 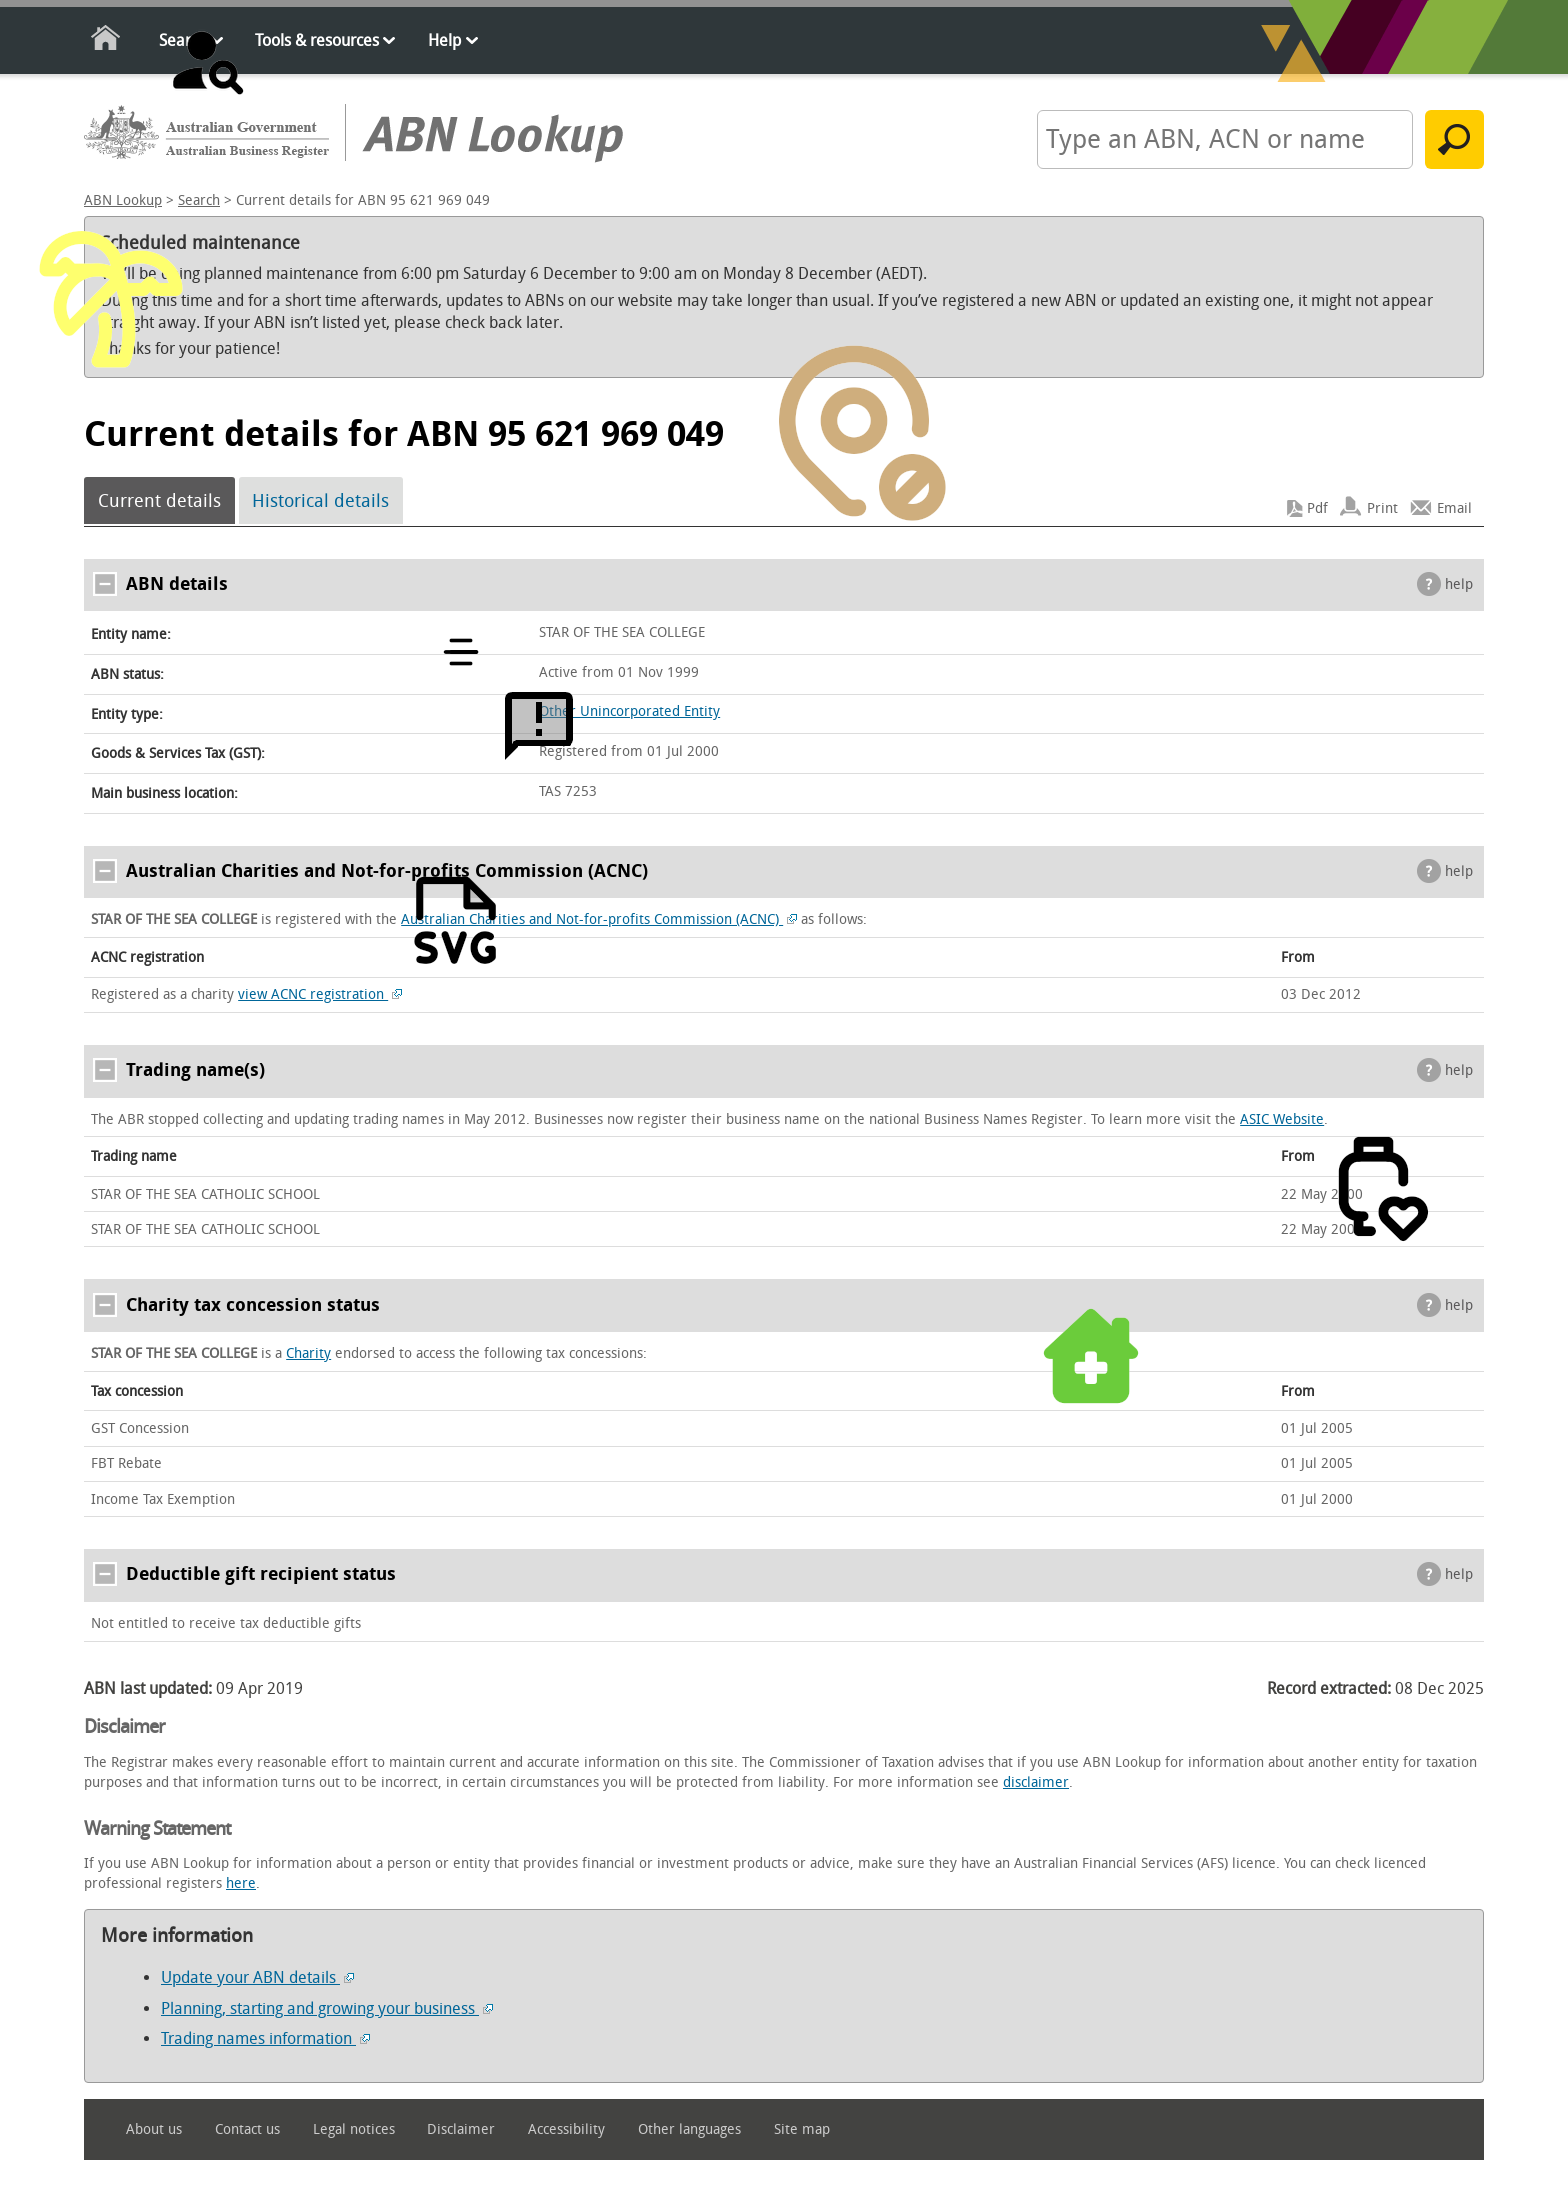 I want to click on open navigation menu, so click(x=461, y=652).